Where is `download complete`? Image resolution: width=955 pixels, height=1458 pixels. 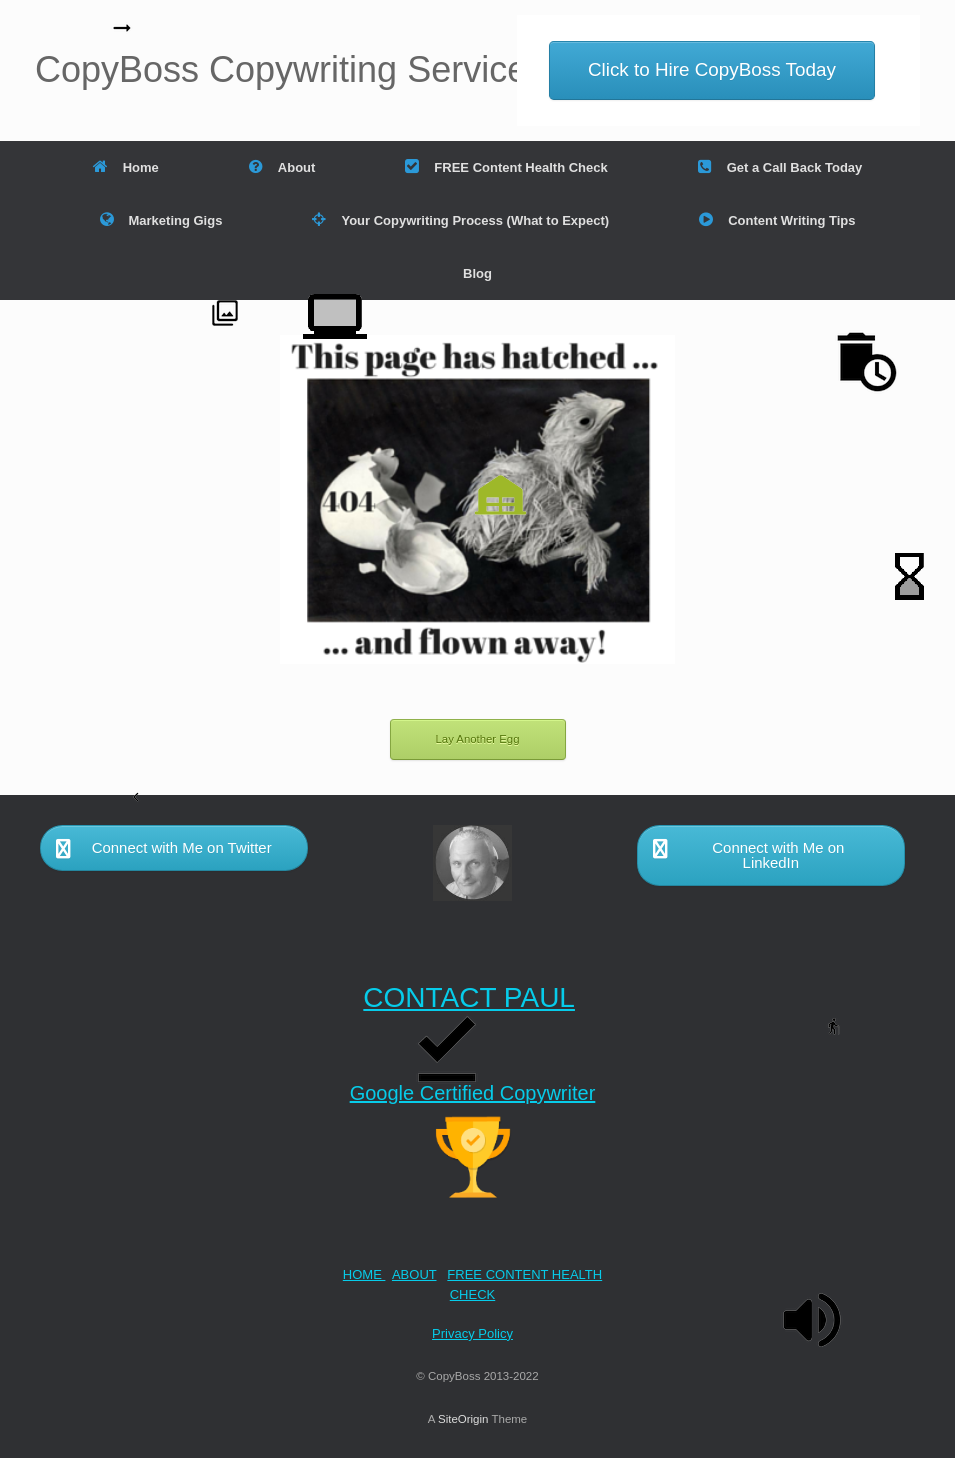
download complete is located at coordinates (447, 1049).